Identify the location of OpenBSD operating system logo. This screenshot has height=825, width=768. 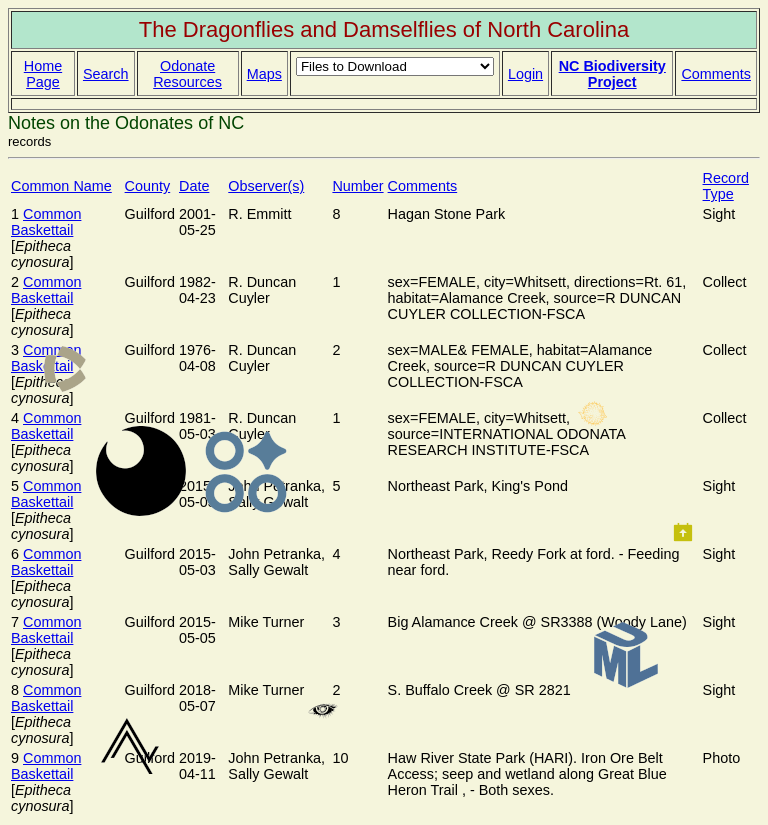
(592, 413).